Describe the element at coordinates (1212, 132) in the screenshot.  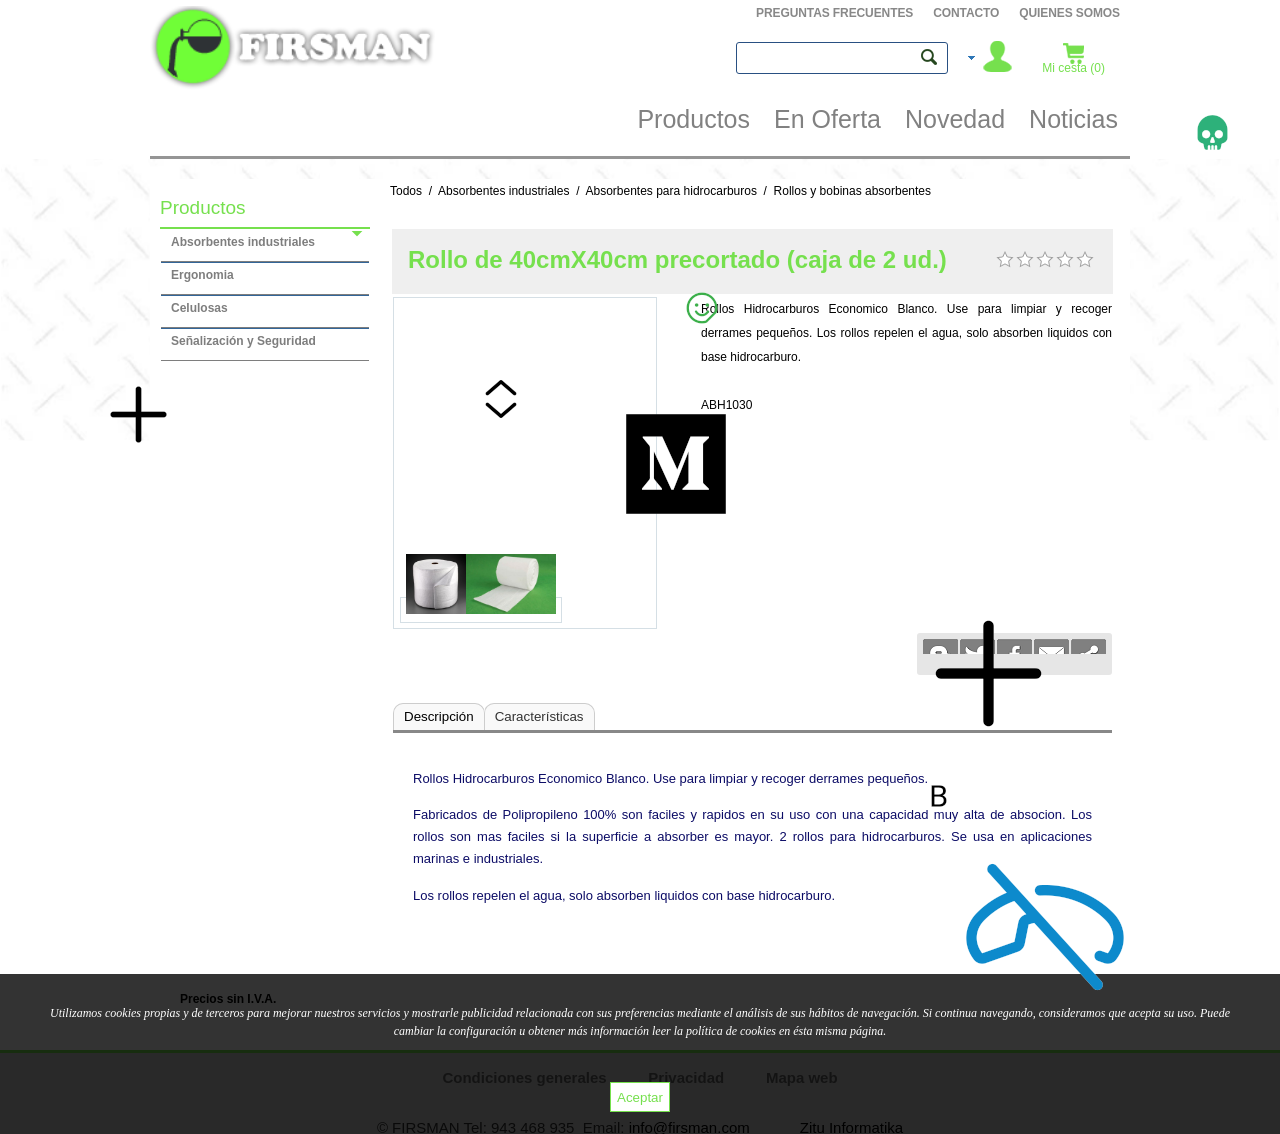
I see `indicates danger or hazardous content` at that location.